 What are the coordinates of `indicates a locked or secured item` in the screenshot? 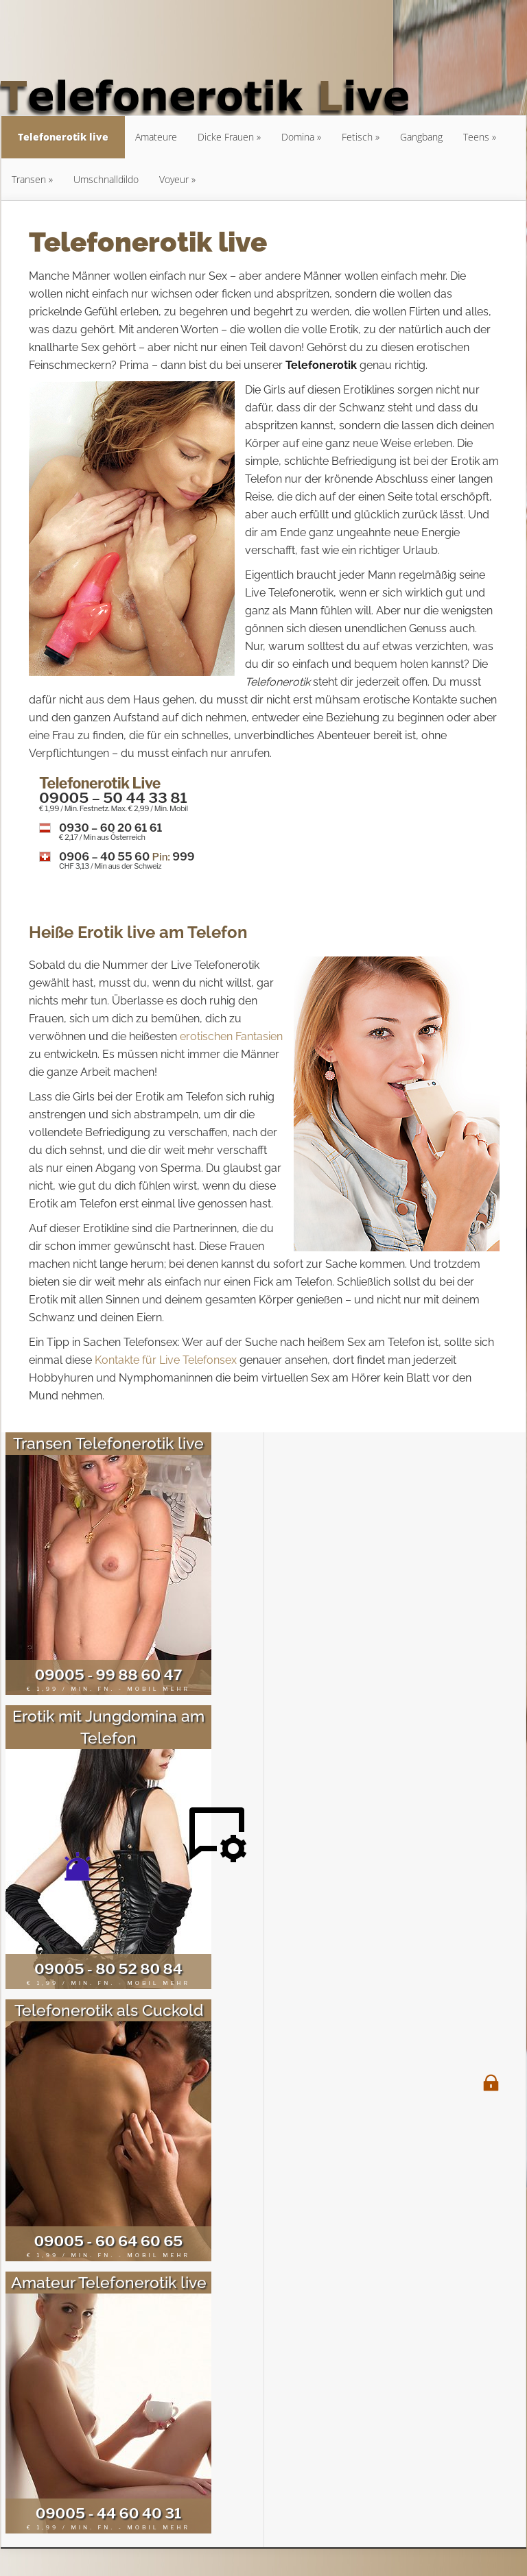 It's located at (491, 2082).